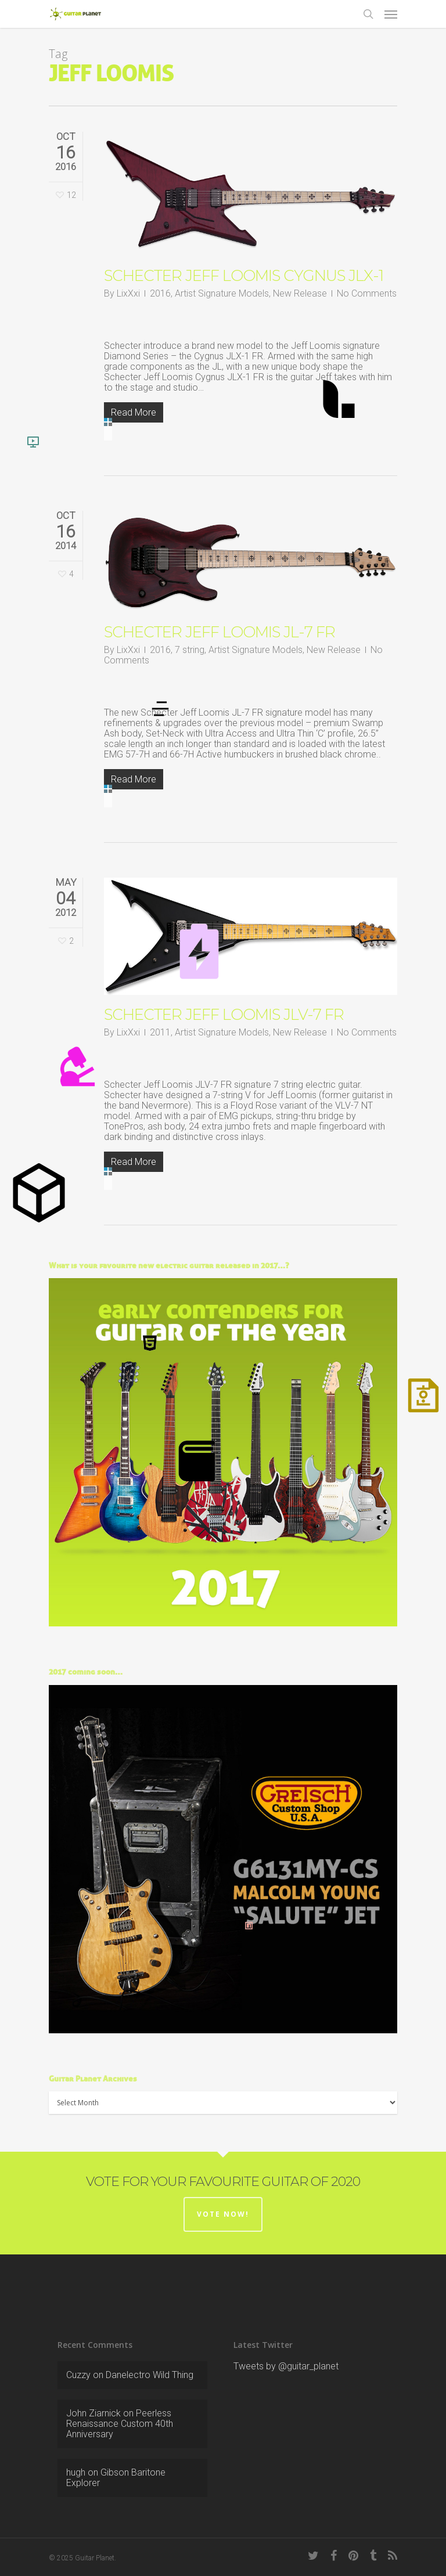 The image size is (446, 2576). What do you see at coordinates (423, 1395) in the screenshot?
I see `open a Hangul Word Processor (.hwp) document` at bounding box center [423, 1395].